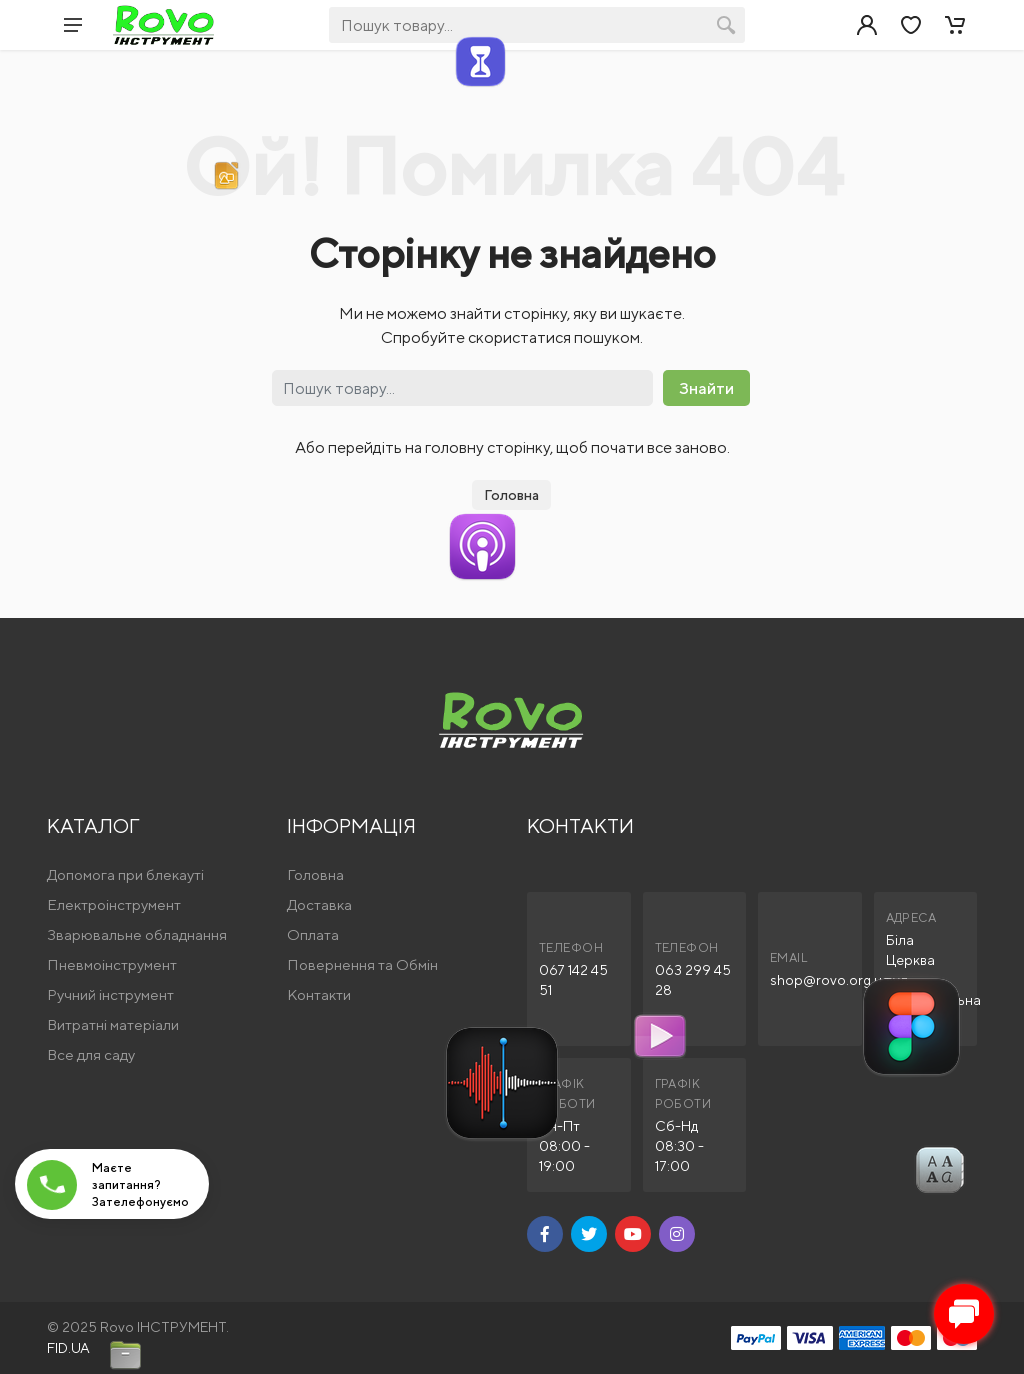 The height and width of the screenshot is (1374, 1024). I want to click on open libreoffice draw application, so click(226, 175).